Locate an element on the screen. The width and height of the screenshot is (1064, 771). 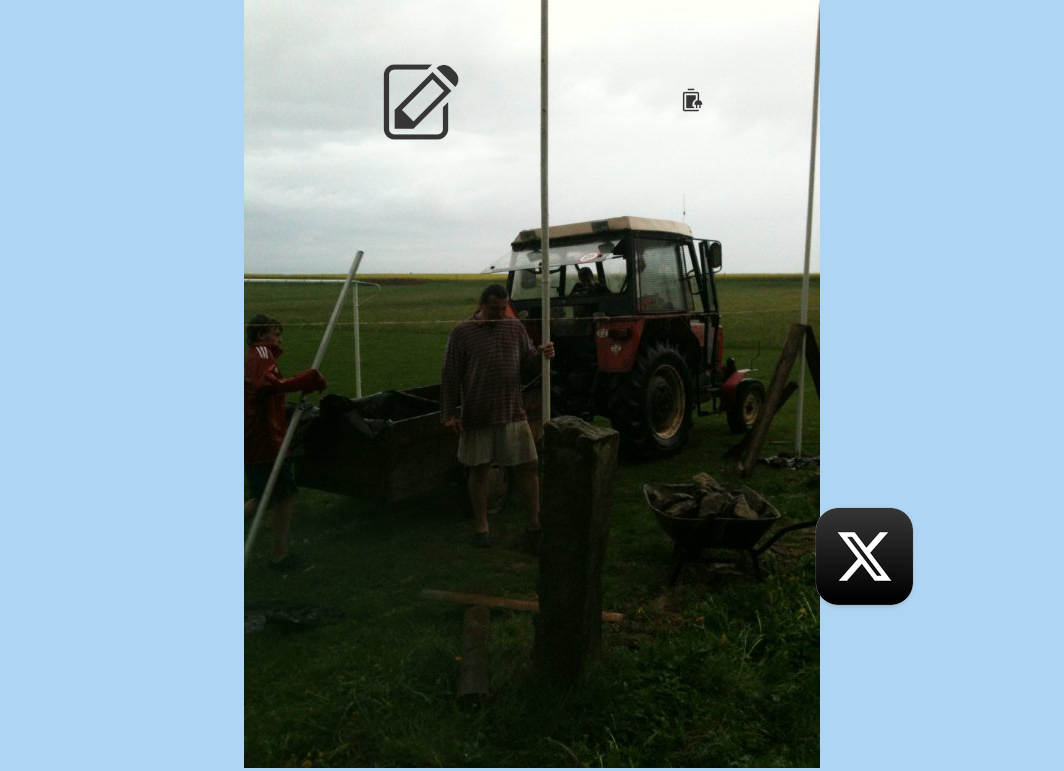
view battery and power management settings is located at coordinates (691, 100).